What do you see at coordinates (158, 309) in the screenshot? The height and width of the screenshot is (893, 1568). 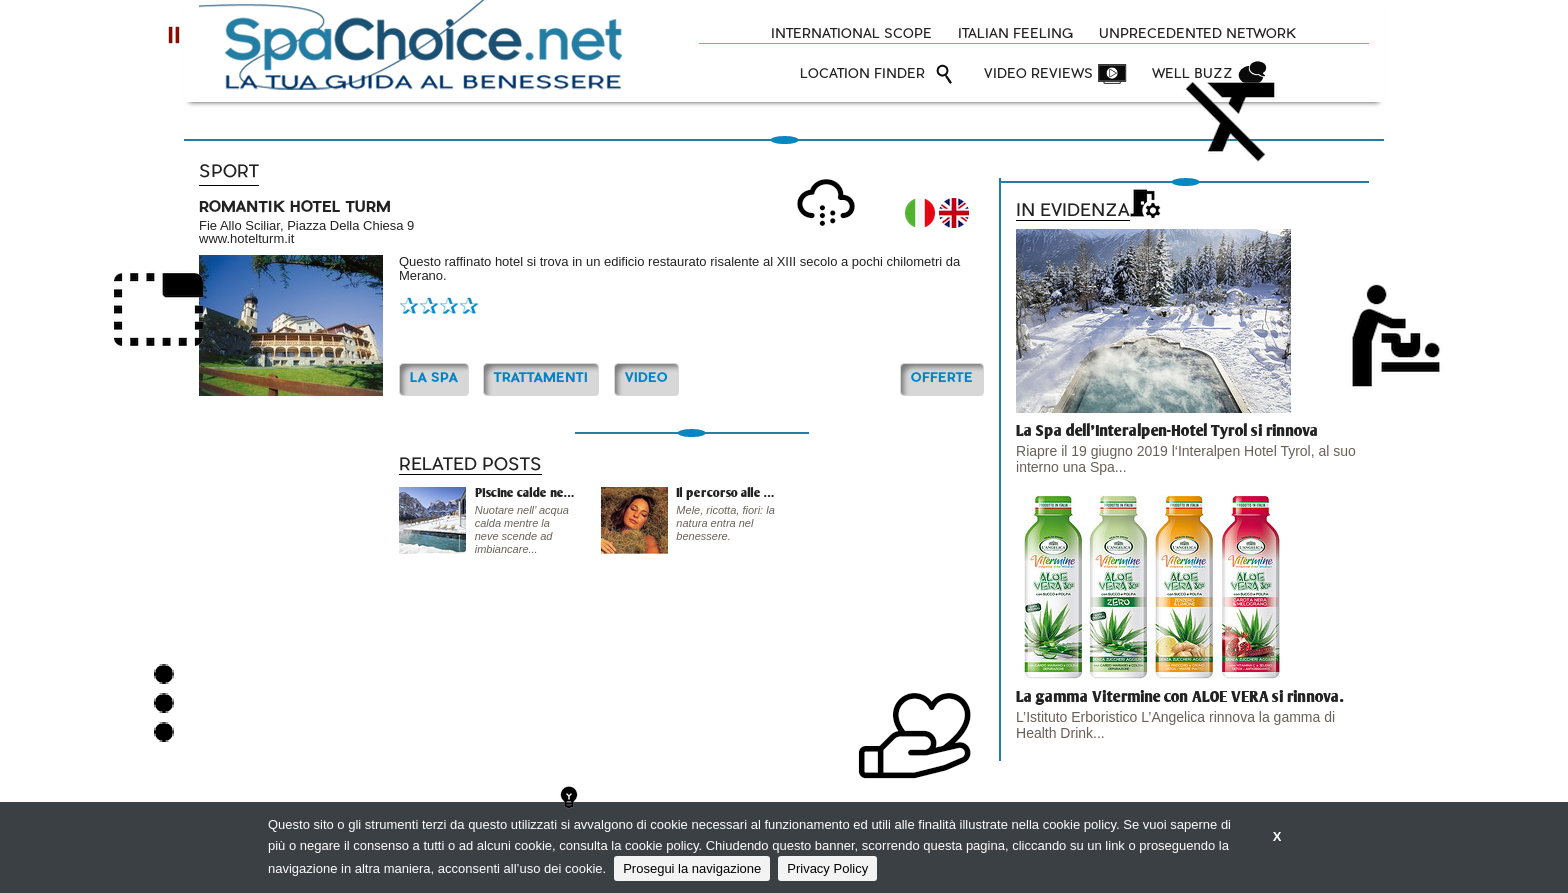 I see `an inactive or background browser tab` at bounding box center [158, 309].